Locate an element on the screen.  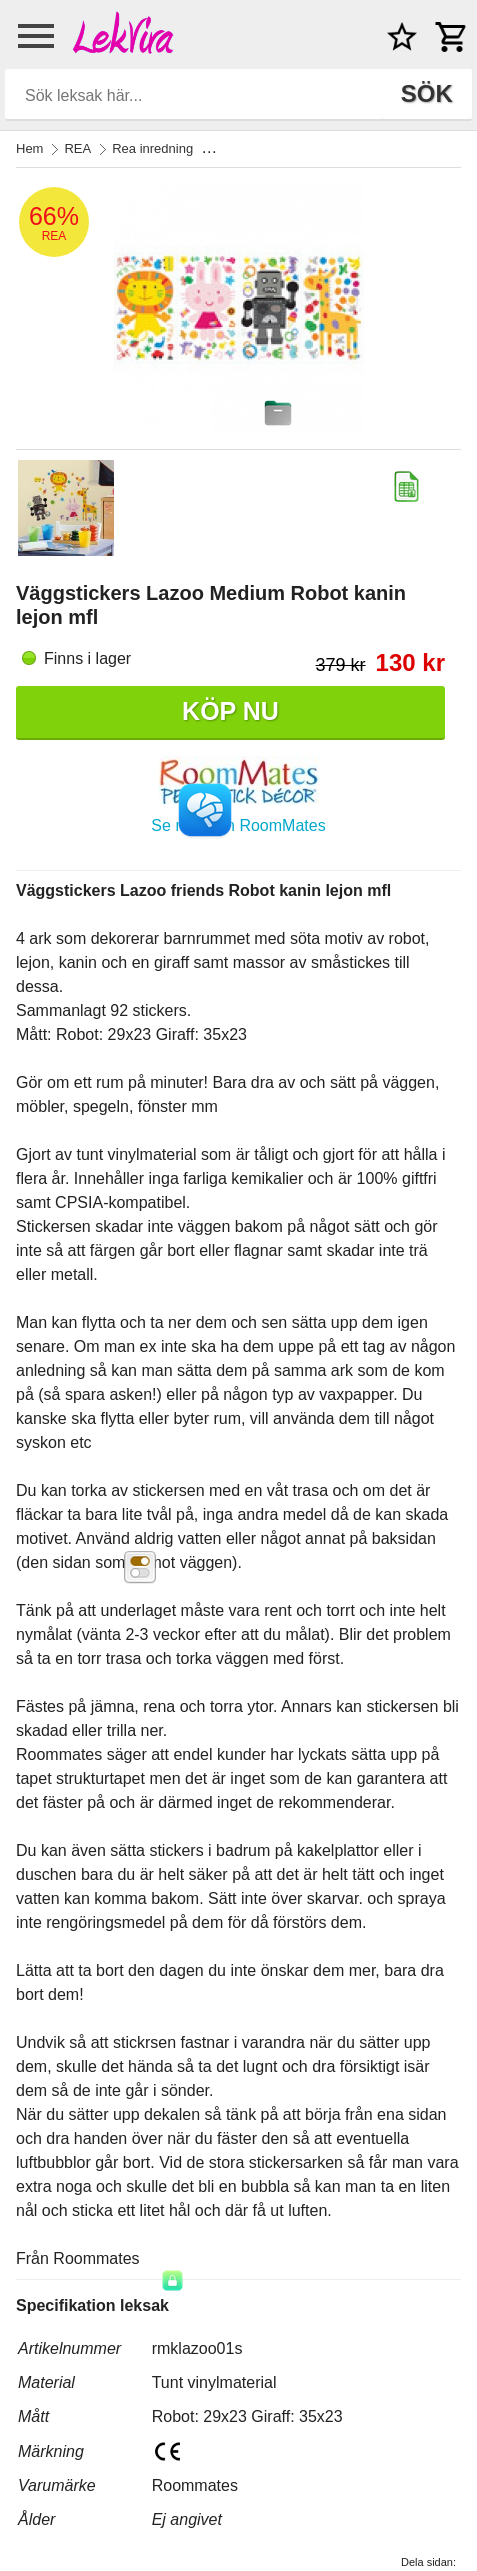
open system settings or preferences is located at coordinates (140, 1567).